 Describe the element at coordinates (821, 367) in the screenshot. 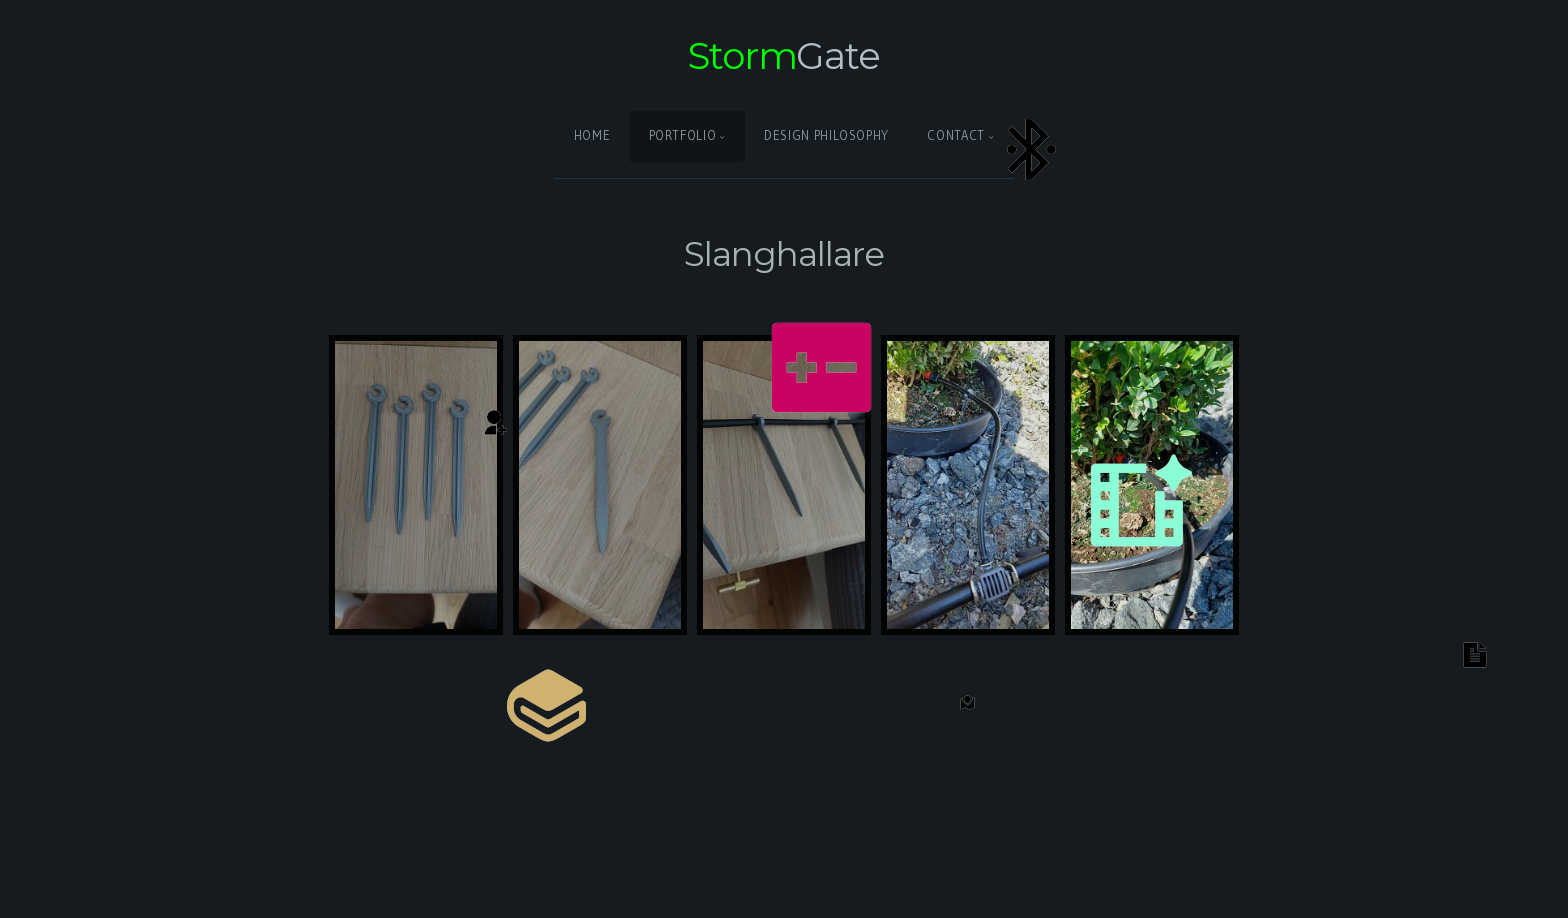

I see `adjust quantity or value up or down` at that location.